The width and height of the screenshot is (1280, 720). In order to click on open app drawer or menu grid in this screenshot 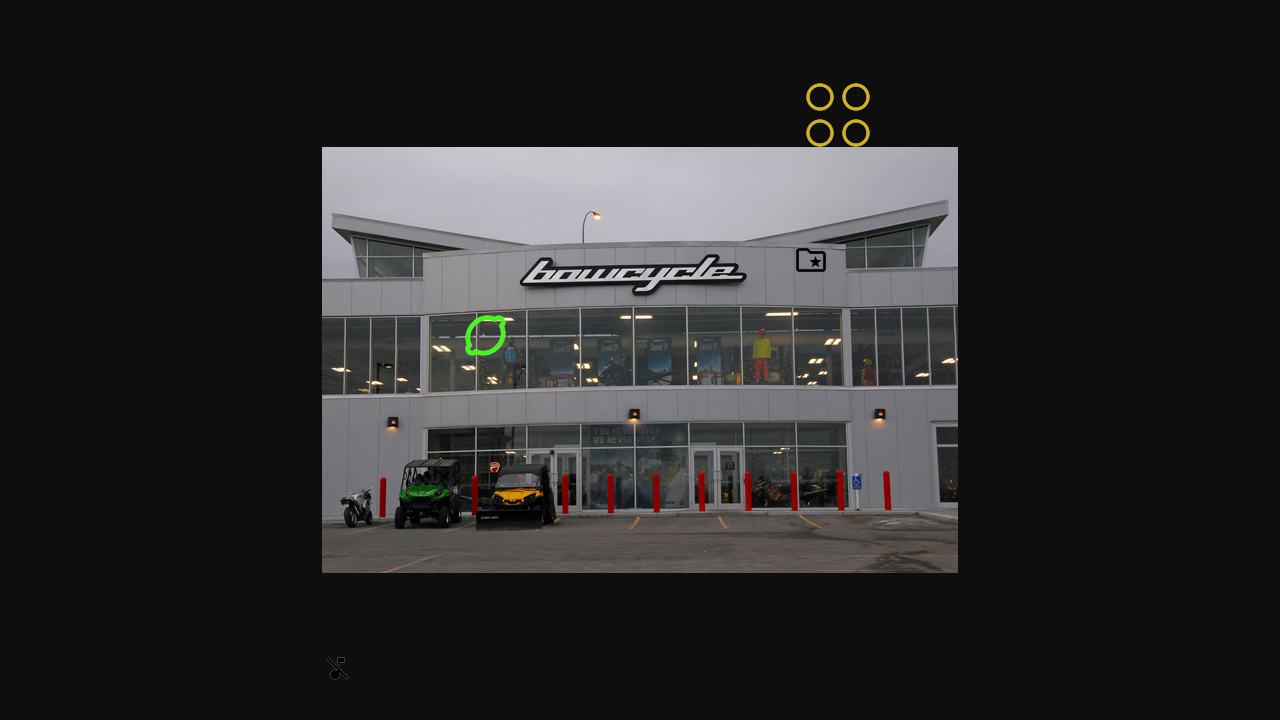, I will do `click(838, 115)`.